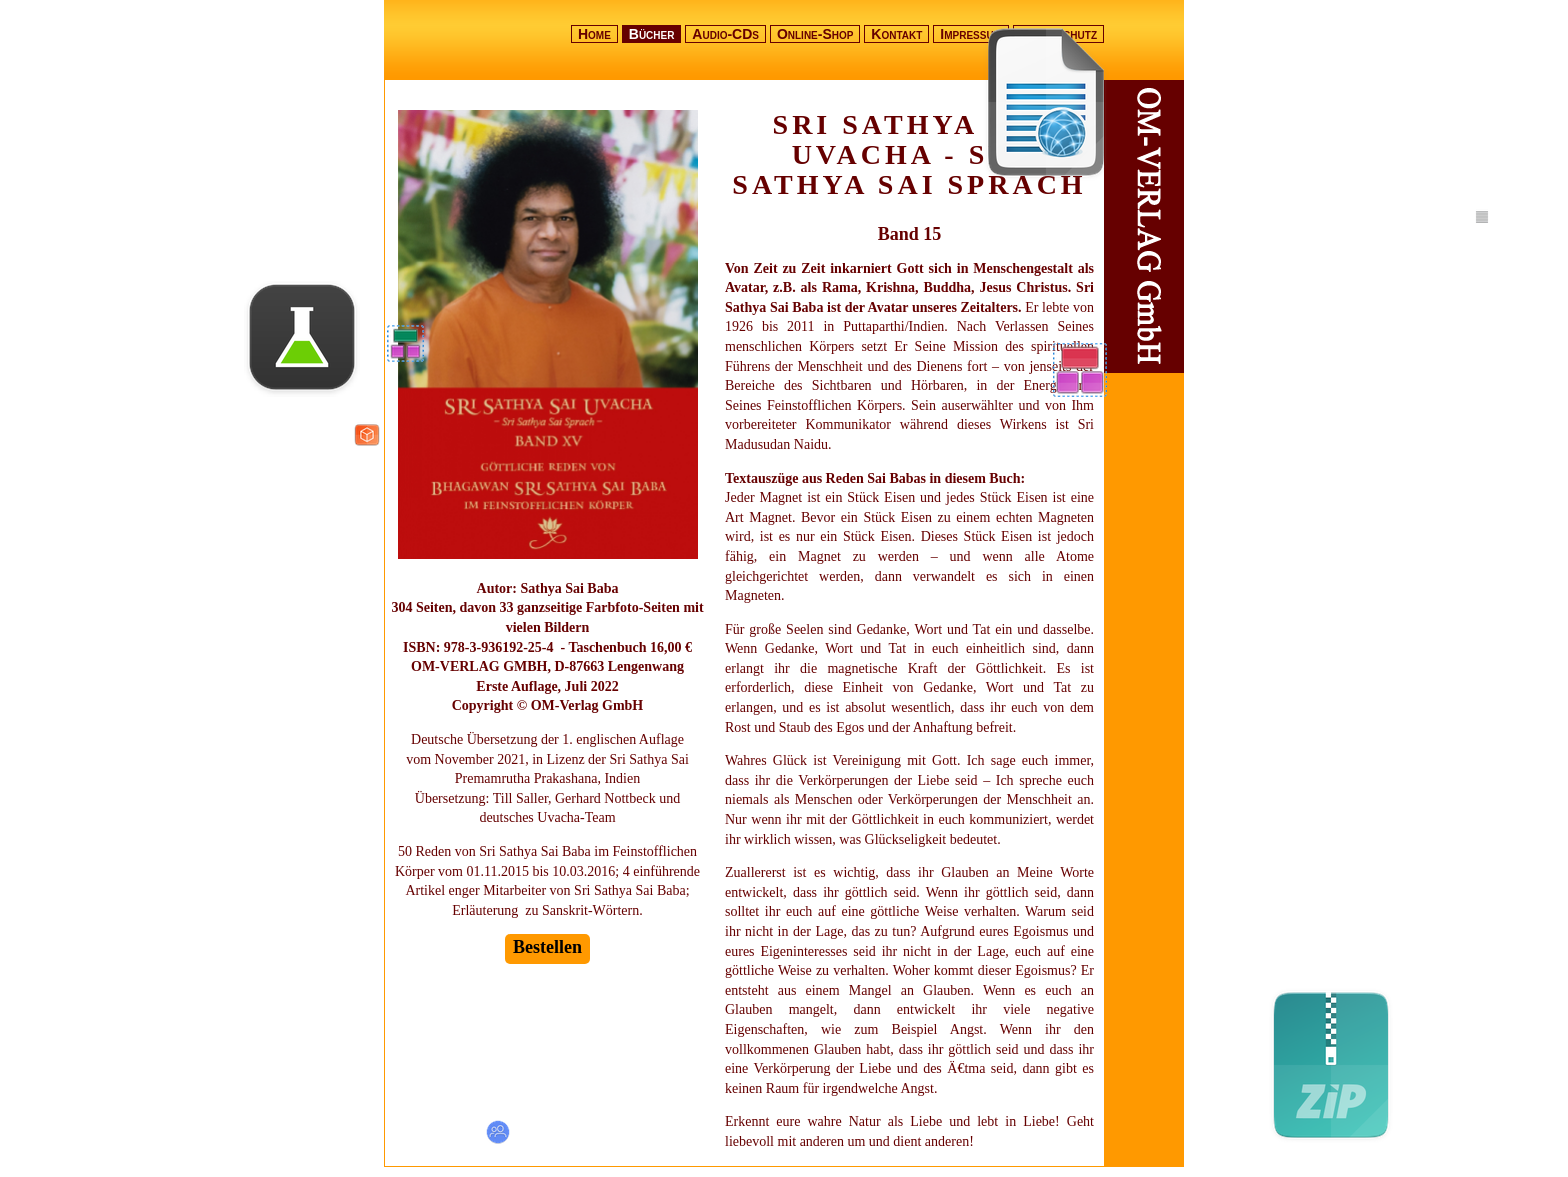  I want to click on open a web template document file, so click(1046, 102).